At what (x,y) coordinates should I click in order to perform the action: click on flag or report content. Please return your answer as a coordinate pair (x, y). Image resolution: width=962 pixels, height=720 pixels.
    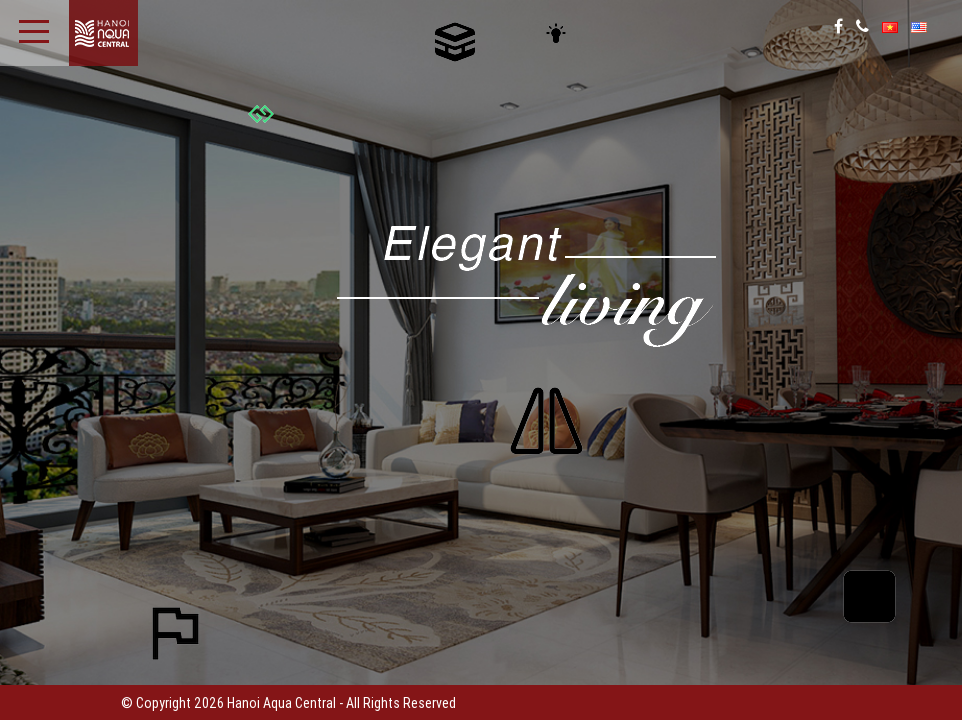
    Looking at the image, I should click on (174, 632).